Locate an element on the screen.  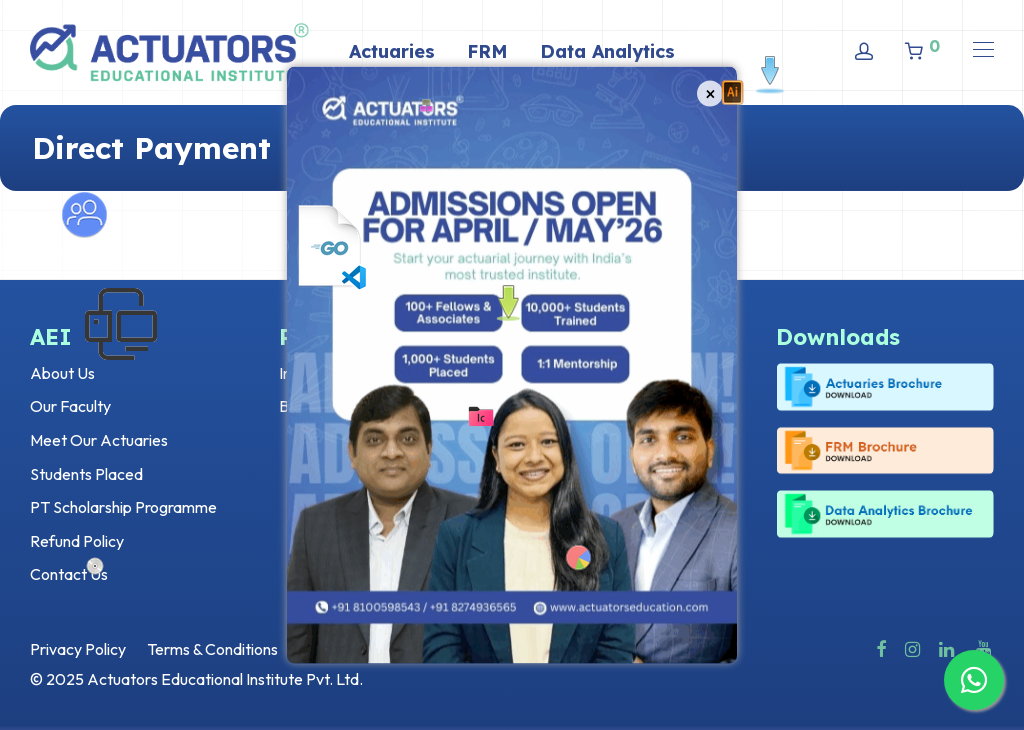
open folder containing Adobe InCopy files is located at coordinates (481, 417).